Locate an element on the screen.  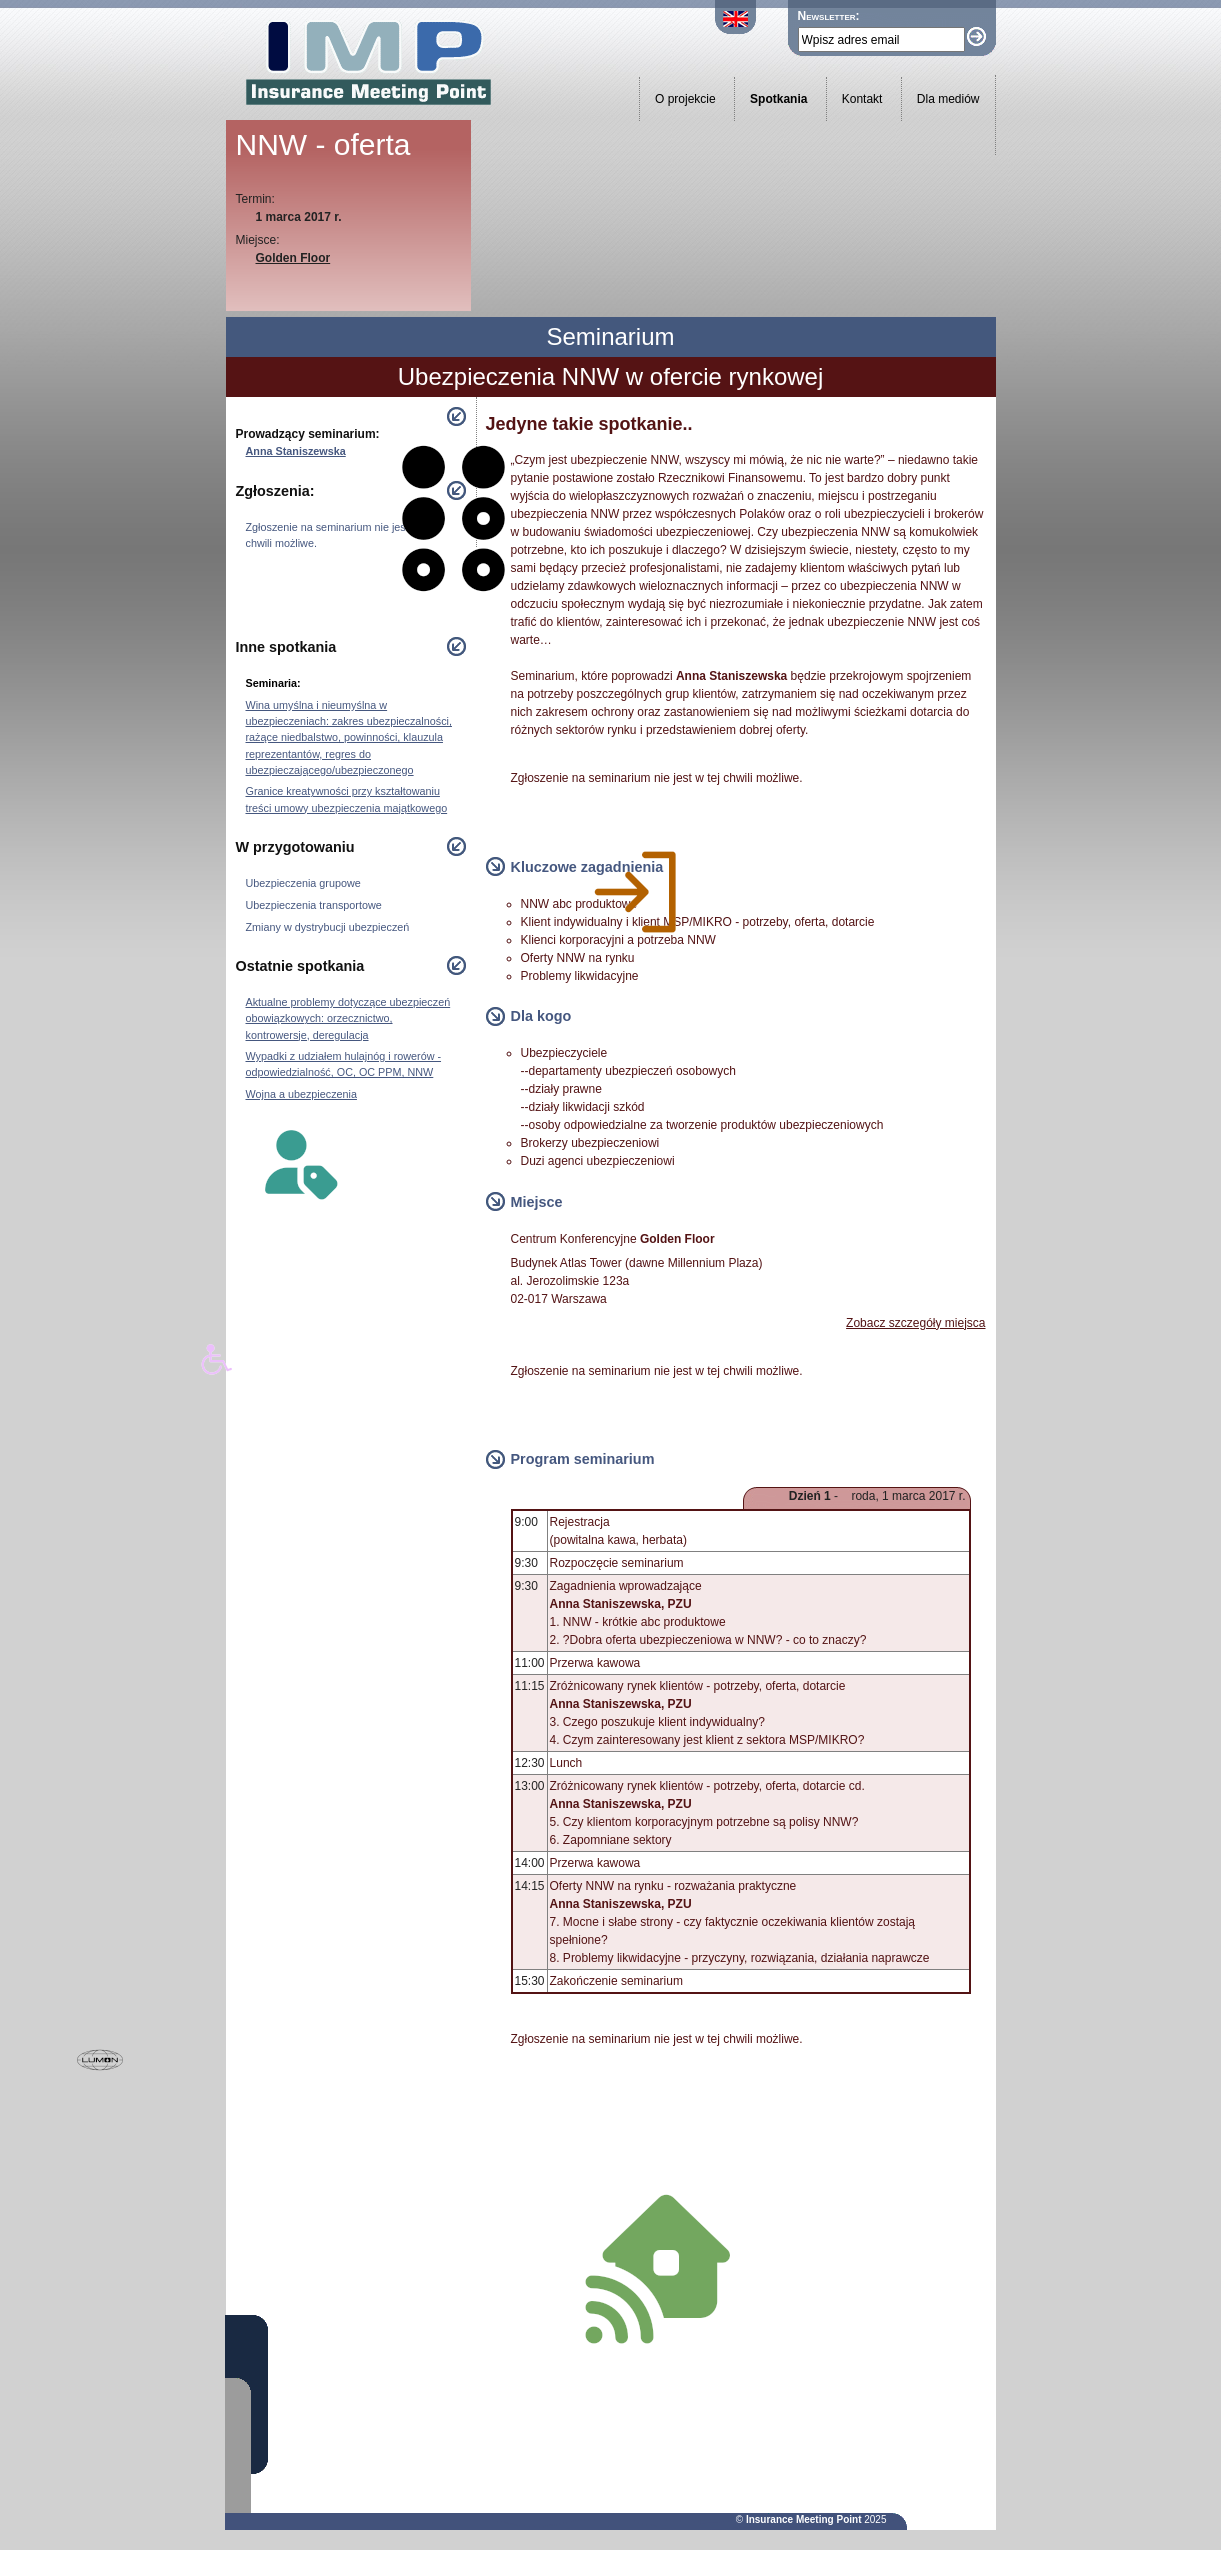
tag or label a user profile is located at coordinates (299, 1161).